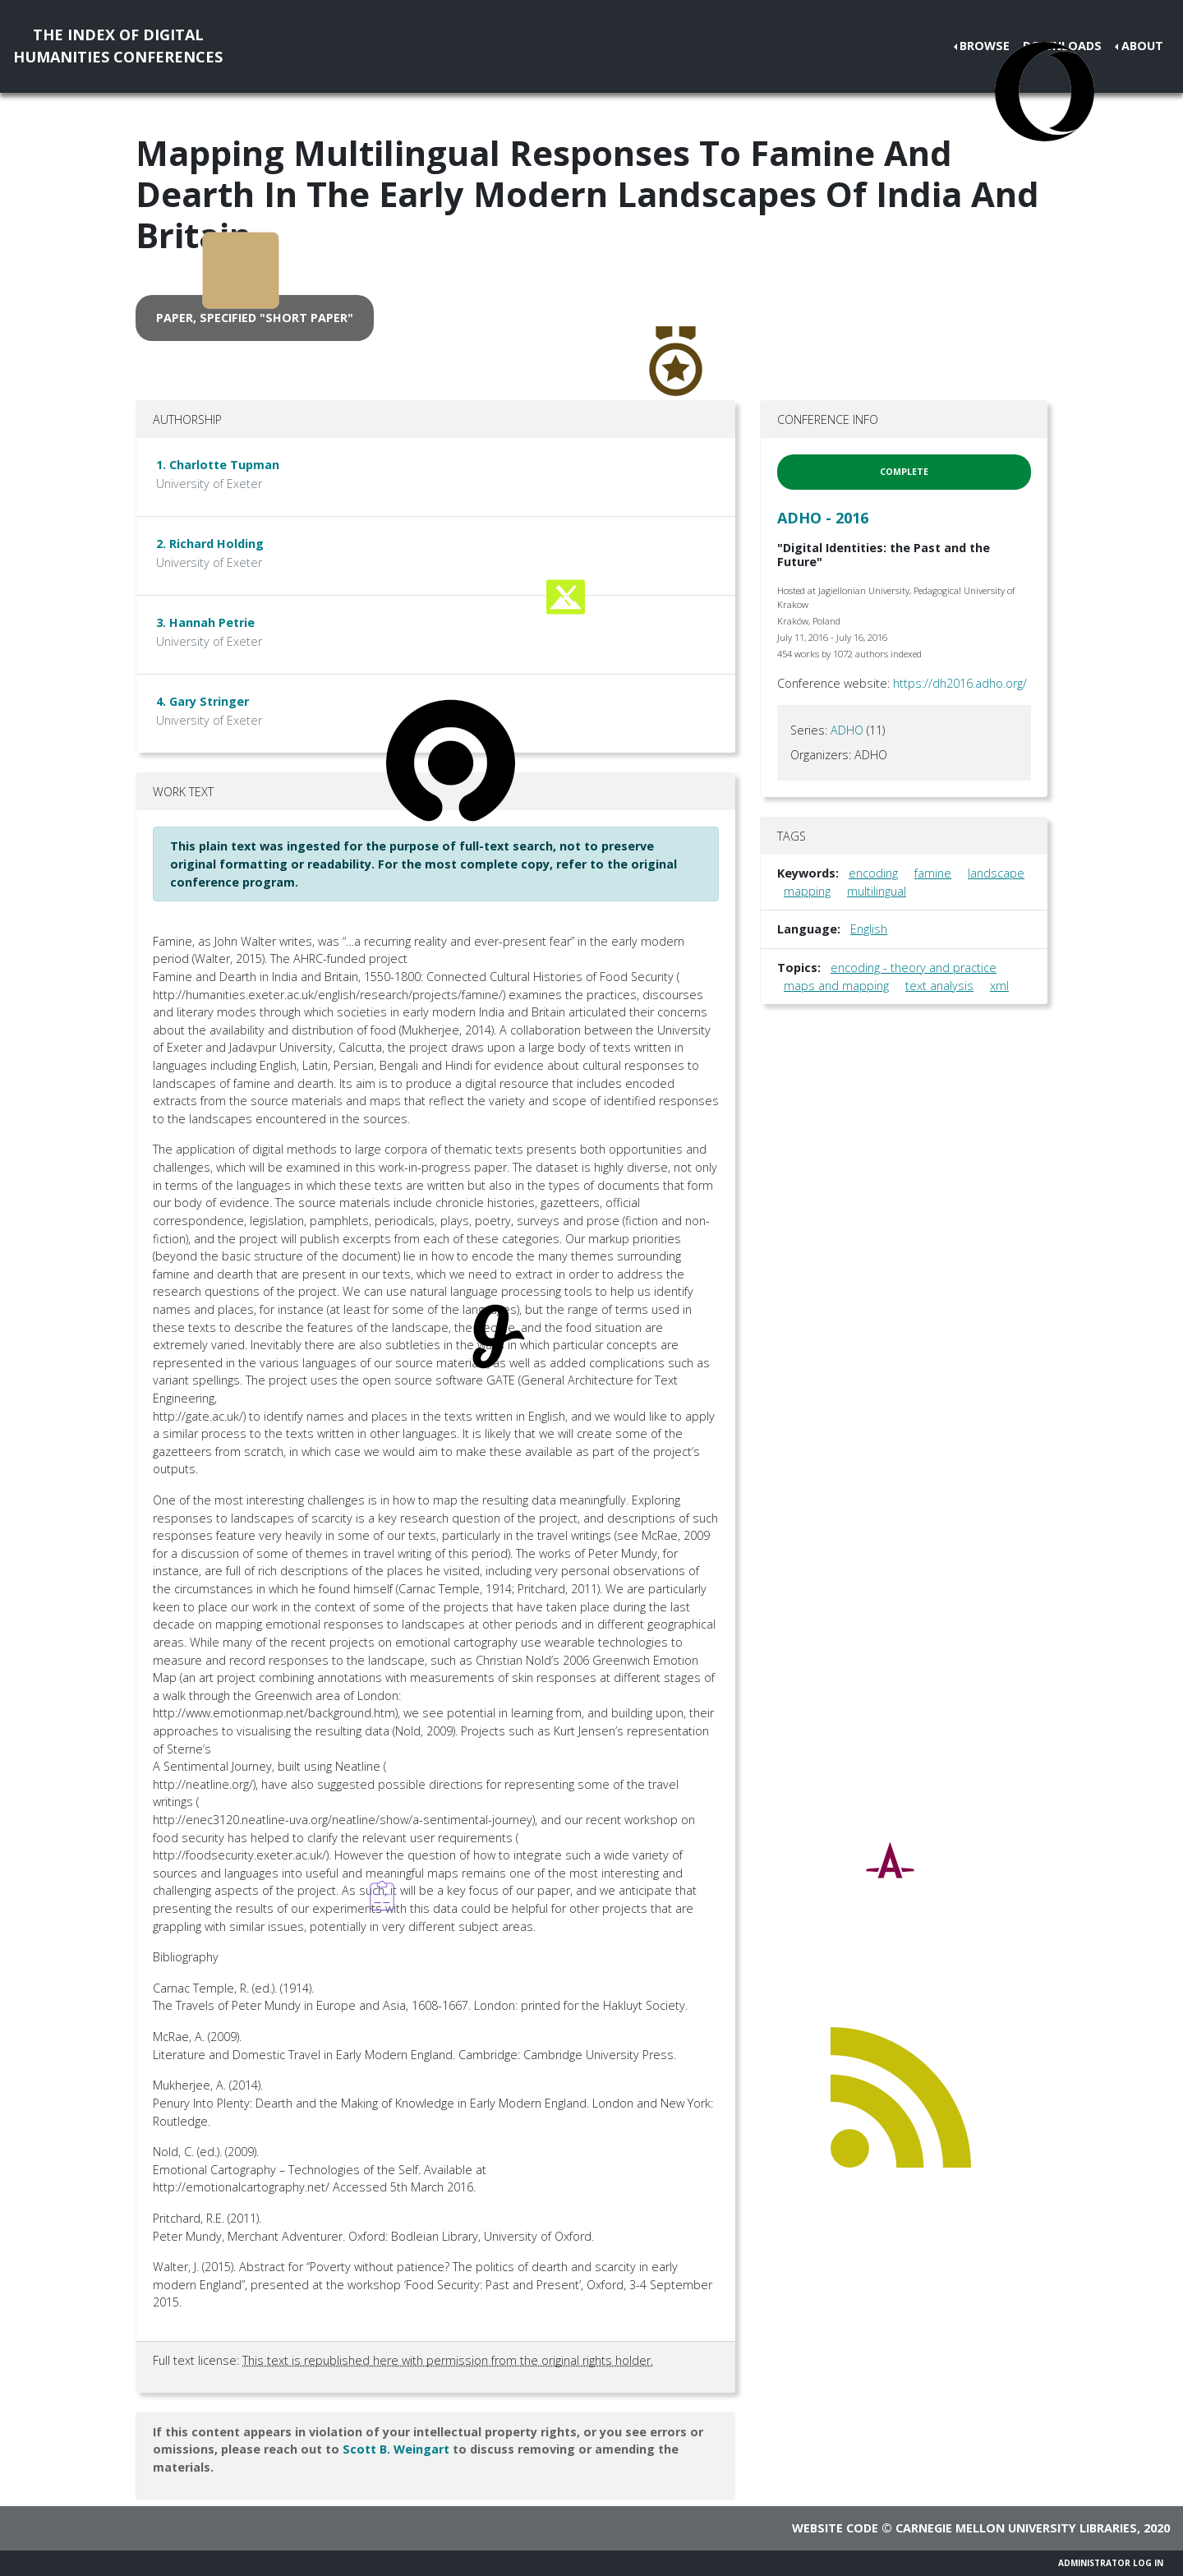 The width and height of the screenshot is (1183, 2576). Describe the element at coordinates (890, 1859) in the screenshot. I see `autoprefixer CSS tool logo` at that location.